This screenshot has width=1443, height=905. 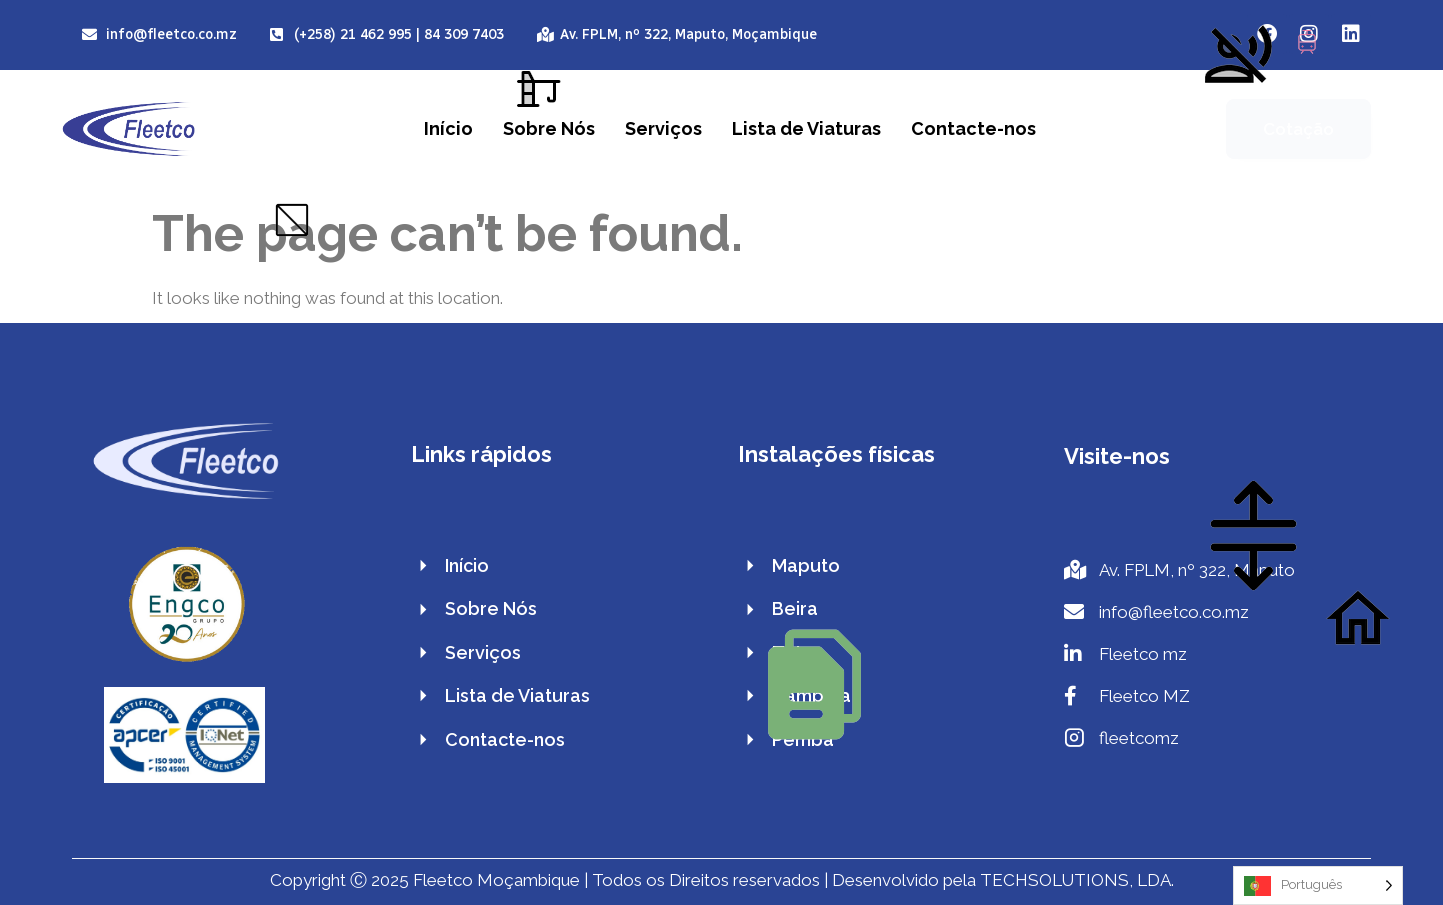 I want to click on access public transit or tram routes, so click(x=1307, y=42).